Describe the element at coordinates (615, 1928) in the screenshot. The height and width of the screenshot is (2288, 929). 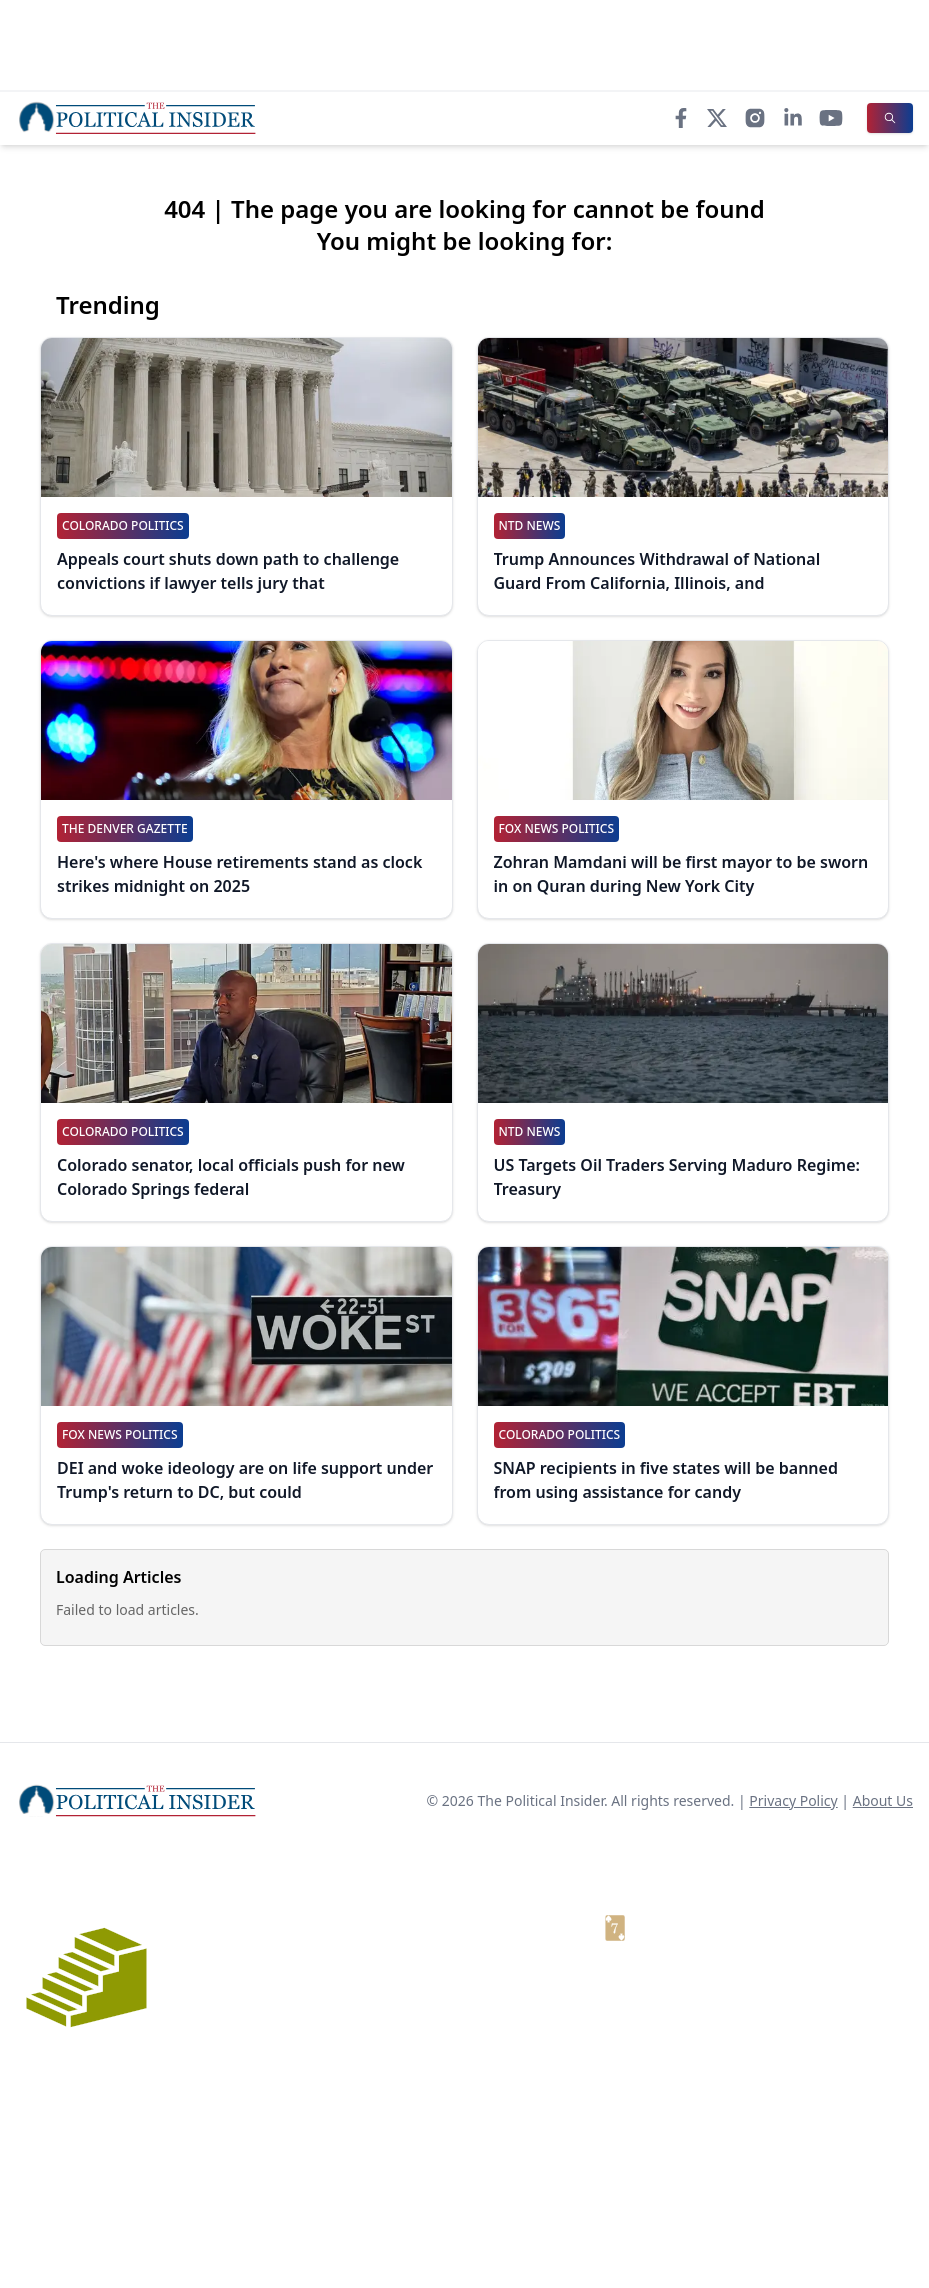
I see `seven of spades playing card` at that location.